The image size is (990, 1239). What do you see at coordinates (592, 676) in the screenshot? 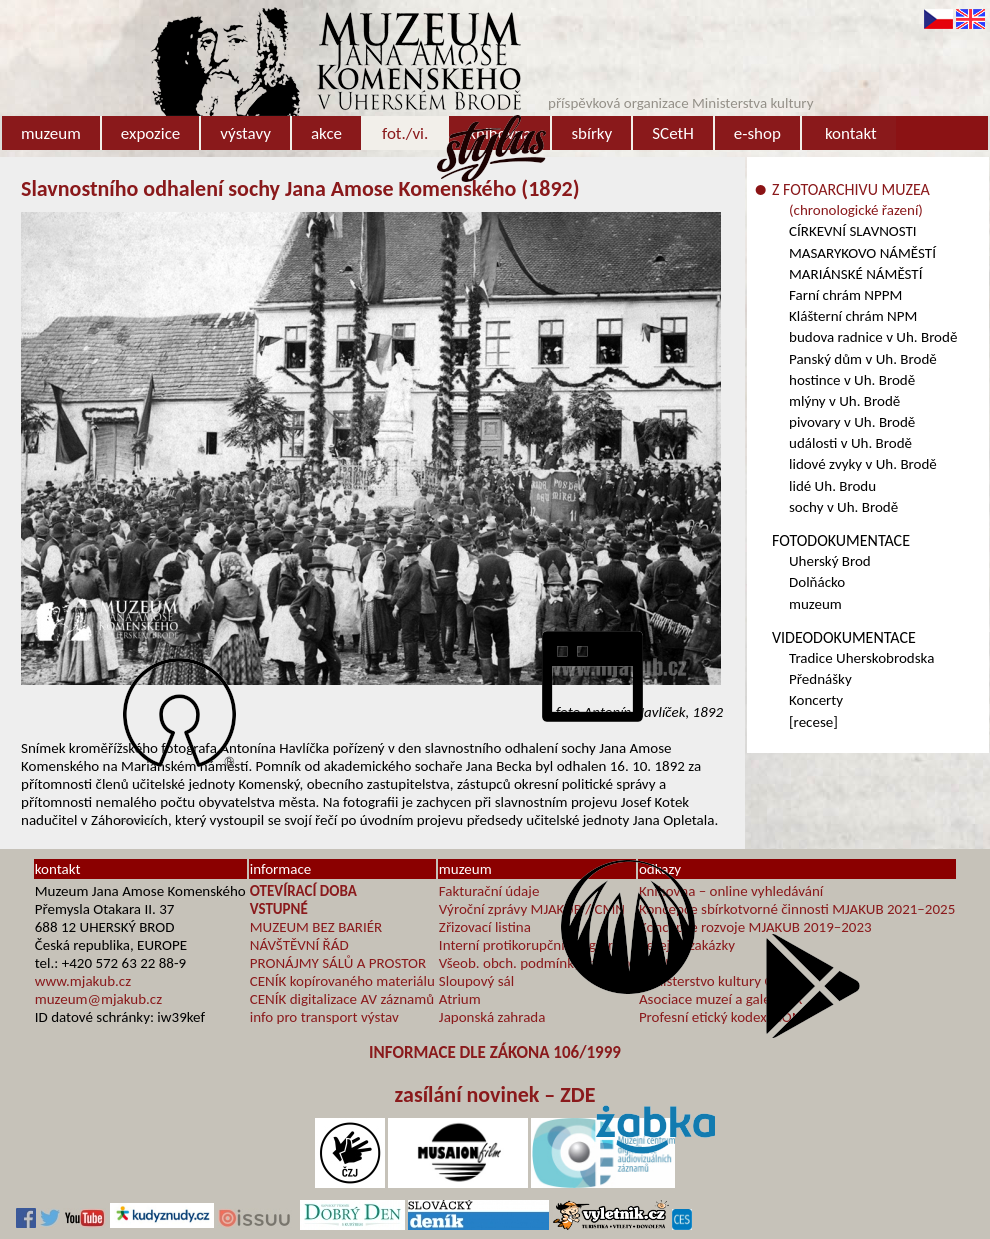
I see `open a new window` at bounding box center [592, 676].